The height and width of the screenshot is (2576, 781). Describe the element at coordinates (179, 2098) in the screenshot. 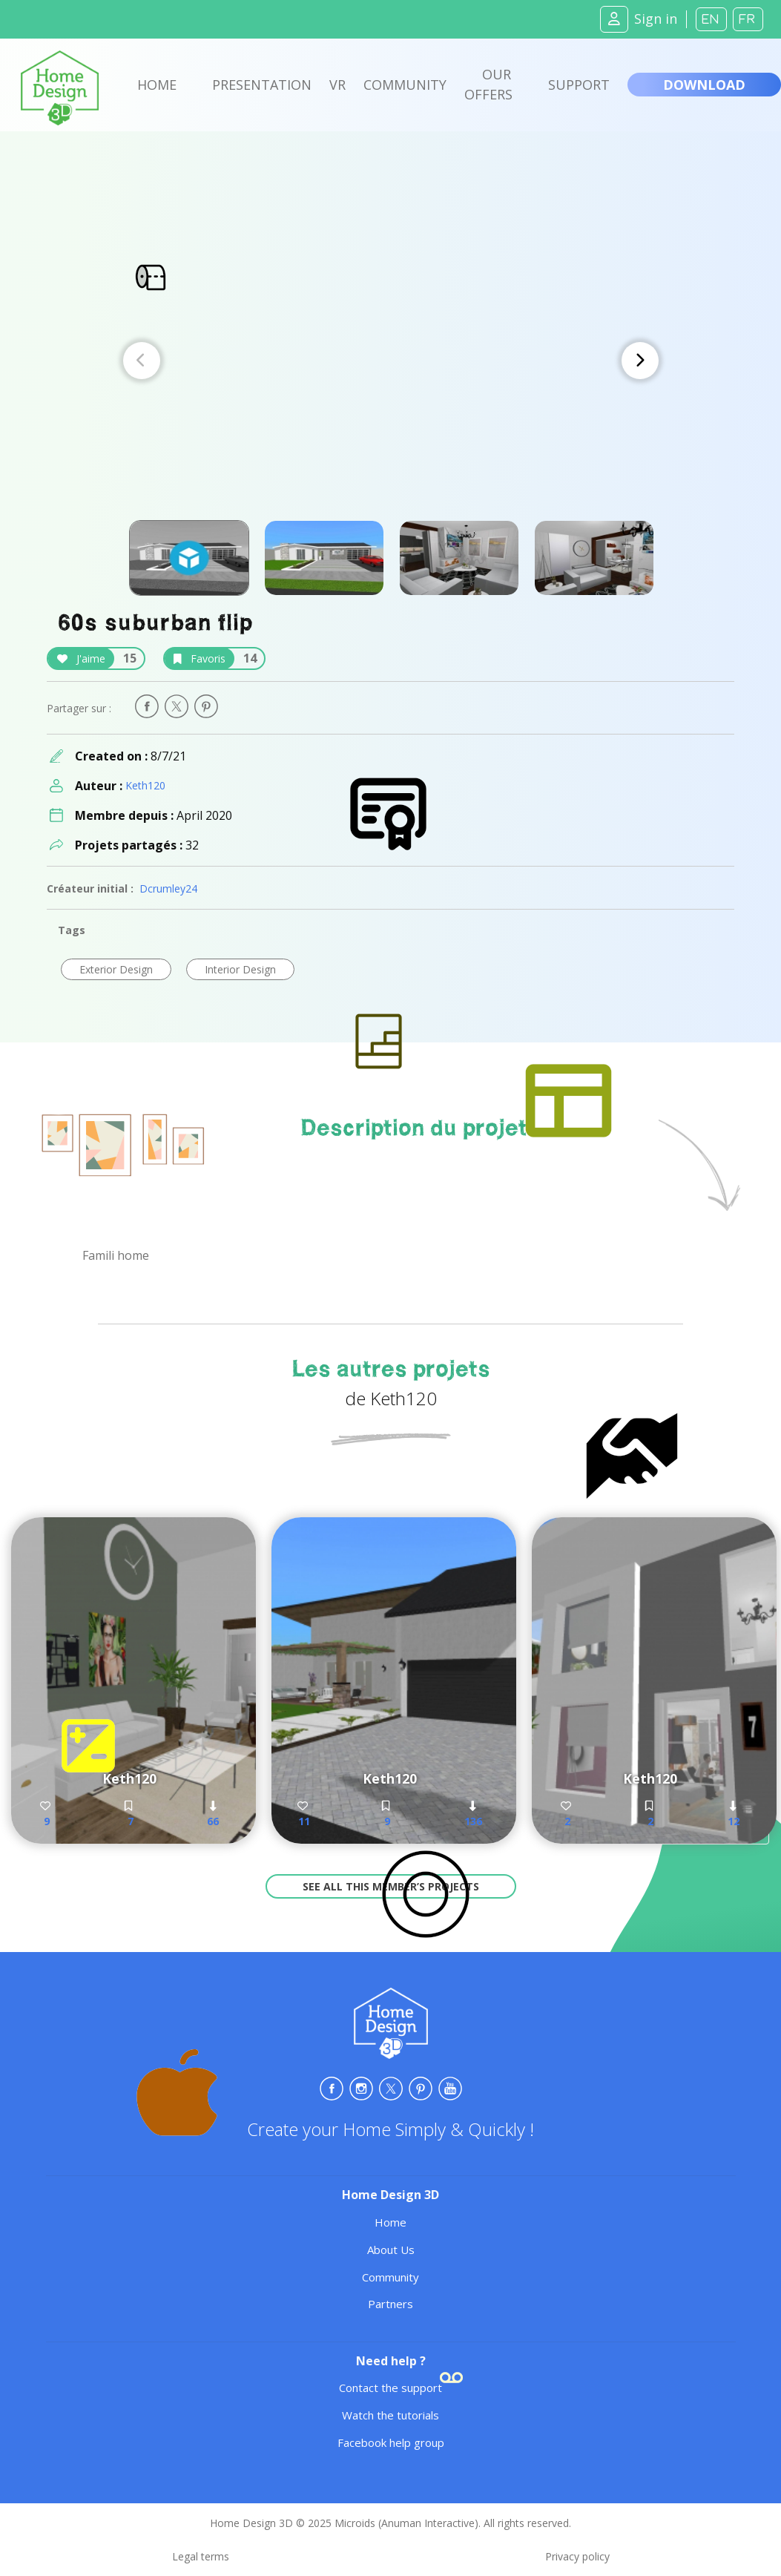

I see `apple brand or product indicator` at that location.